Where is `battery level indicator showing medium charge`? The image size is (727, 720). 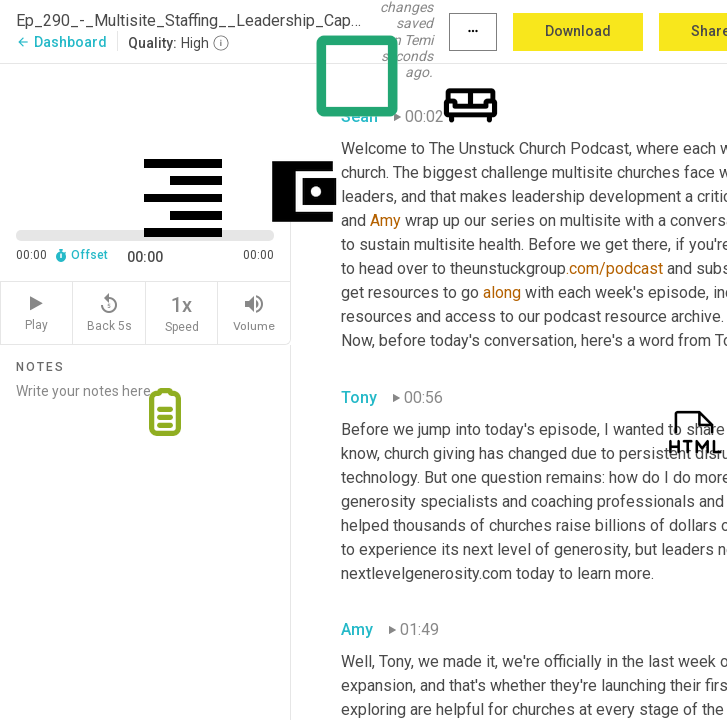
battery level indicator showing medium charge is located at coordinates (165, 412).